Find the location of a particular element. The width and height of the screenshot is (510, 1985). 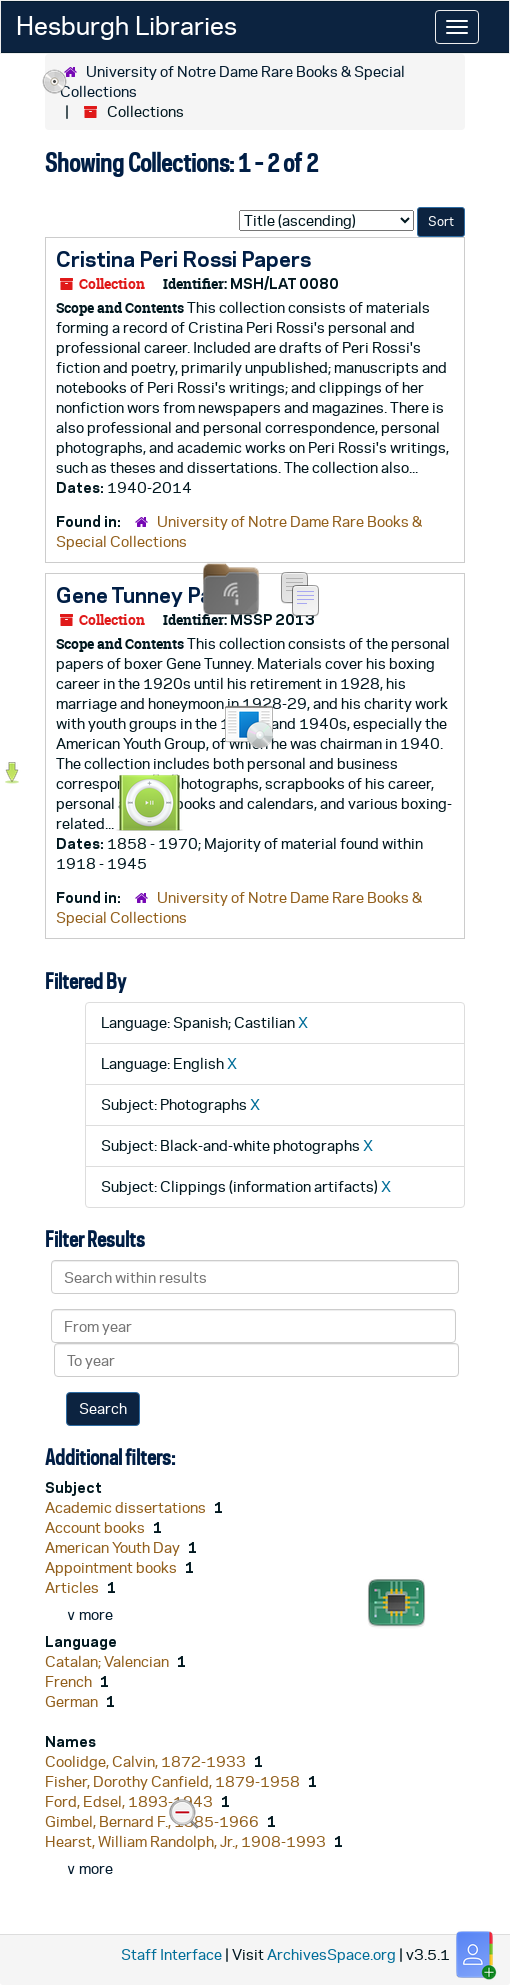

create a new contact in address book is located at coordinates (474, 1954).